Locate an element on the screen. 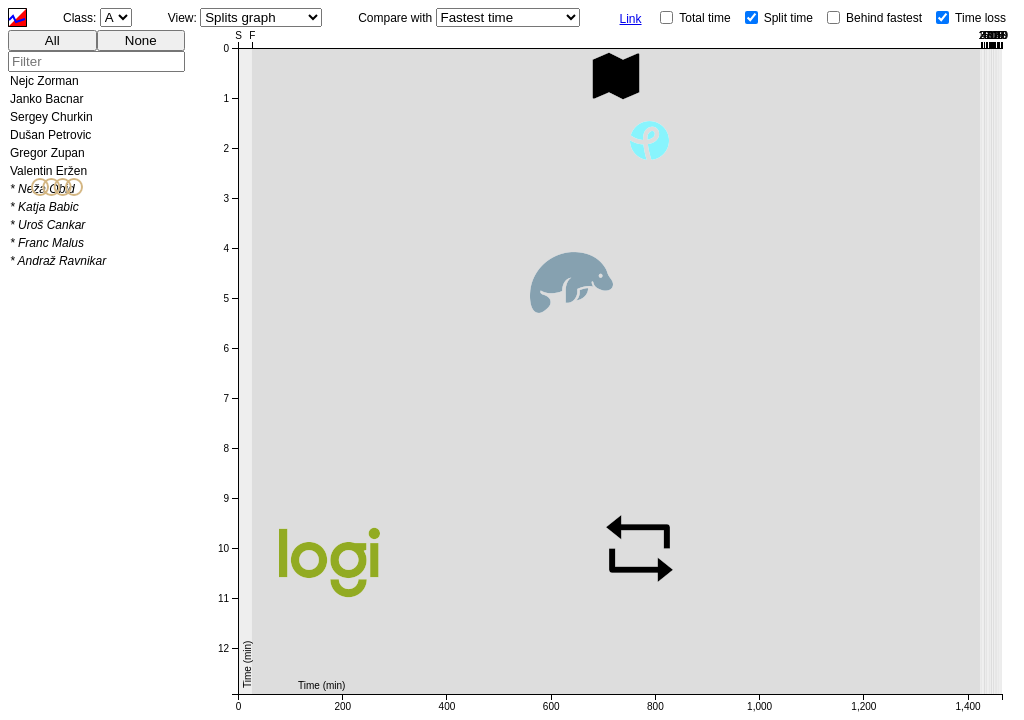 The height and width of the screenshot is (720, 1024). enable repeat or loop playback is located at coordinates (639, 548).